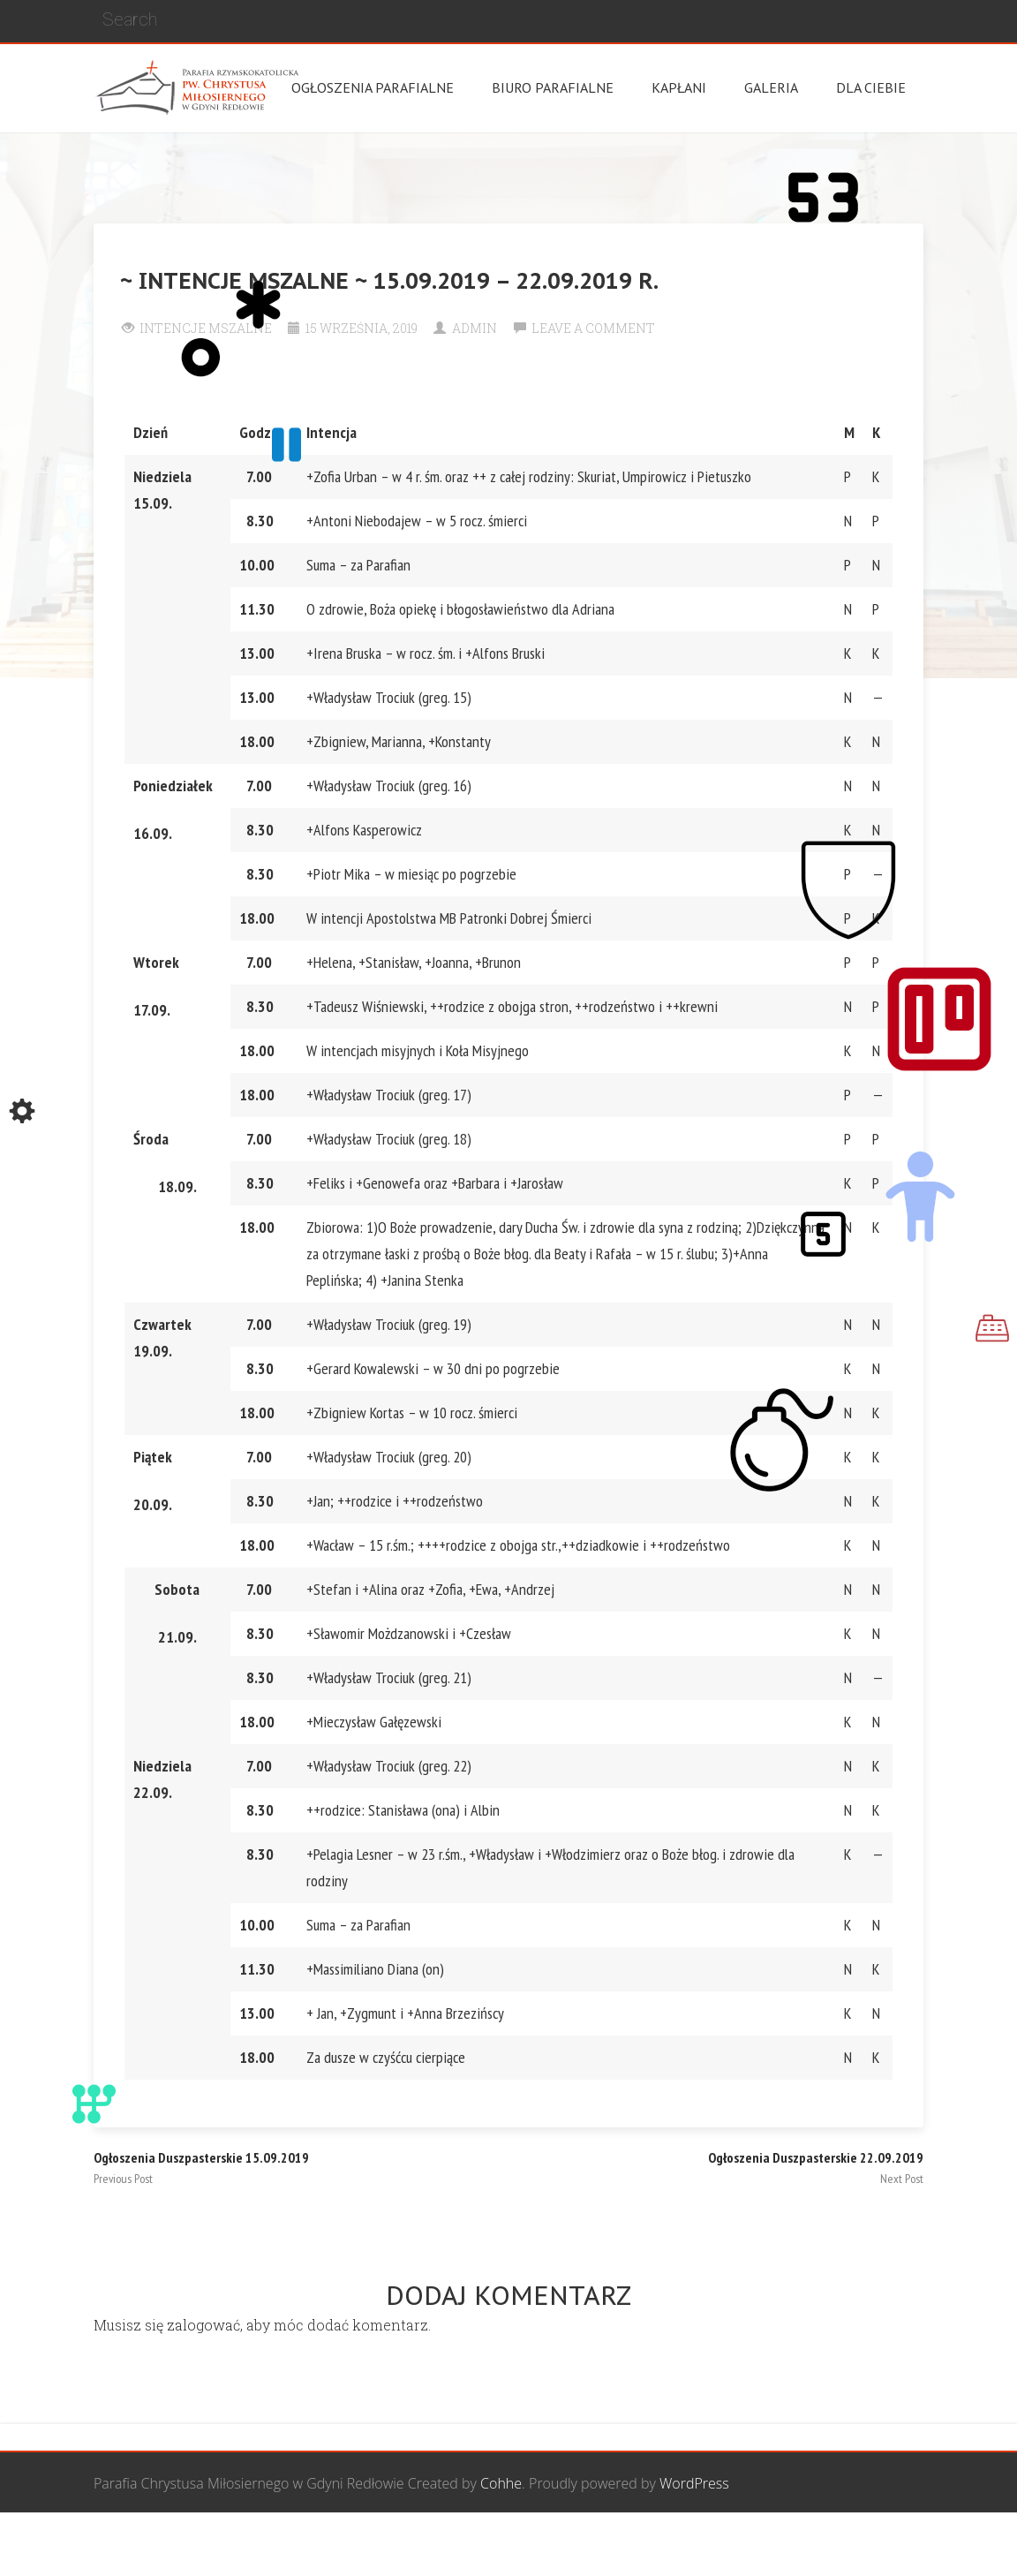 The width and height of the screenshot is (1017, 2576). I want to click on pause media playback, so click(286, 444).